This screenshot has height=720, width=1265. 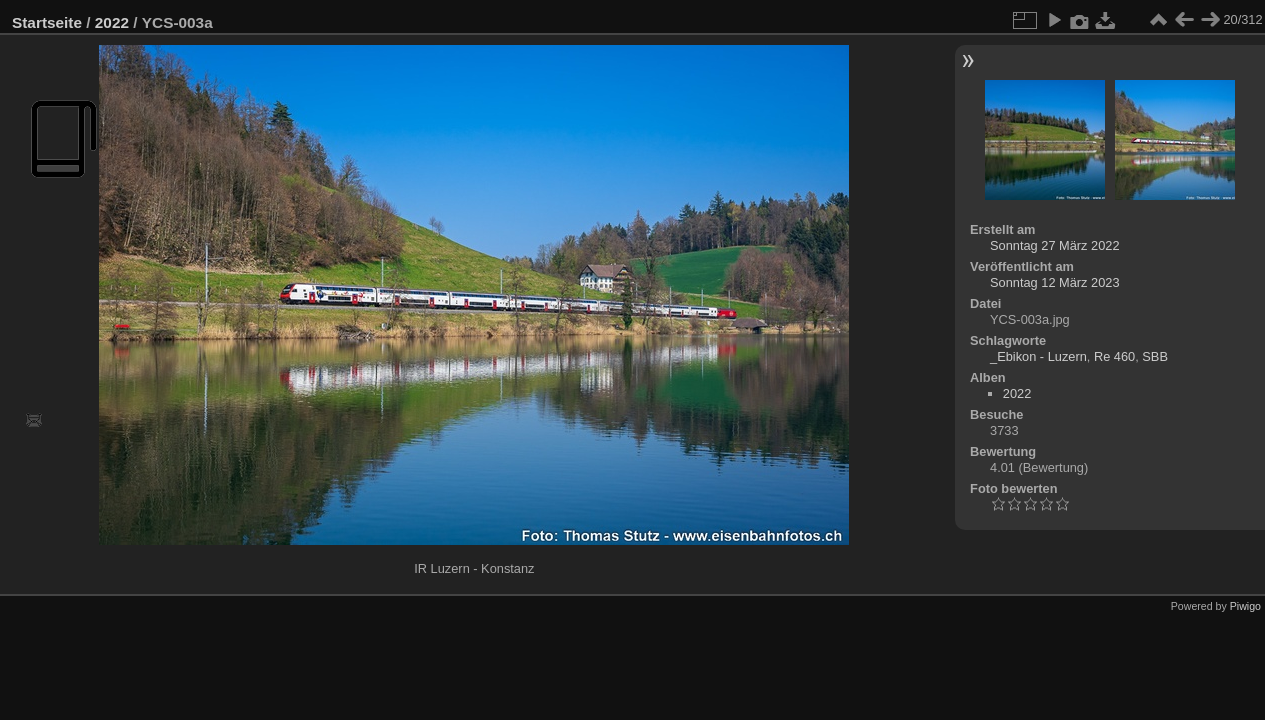 I want to click on finn the human character icon from adventure time, so click(x=34, y=420).